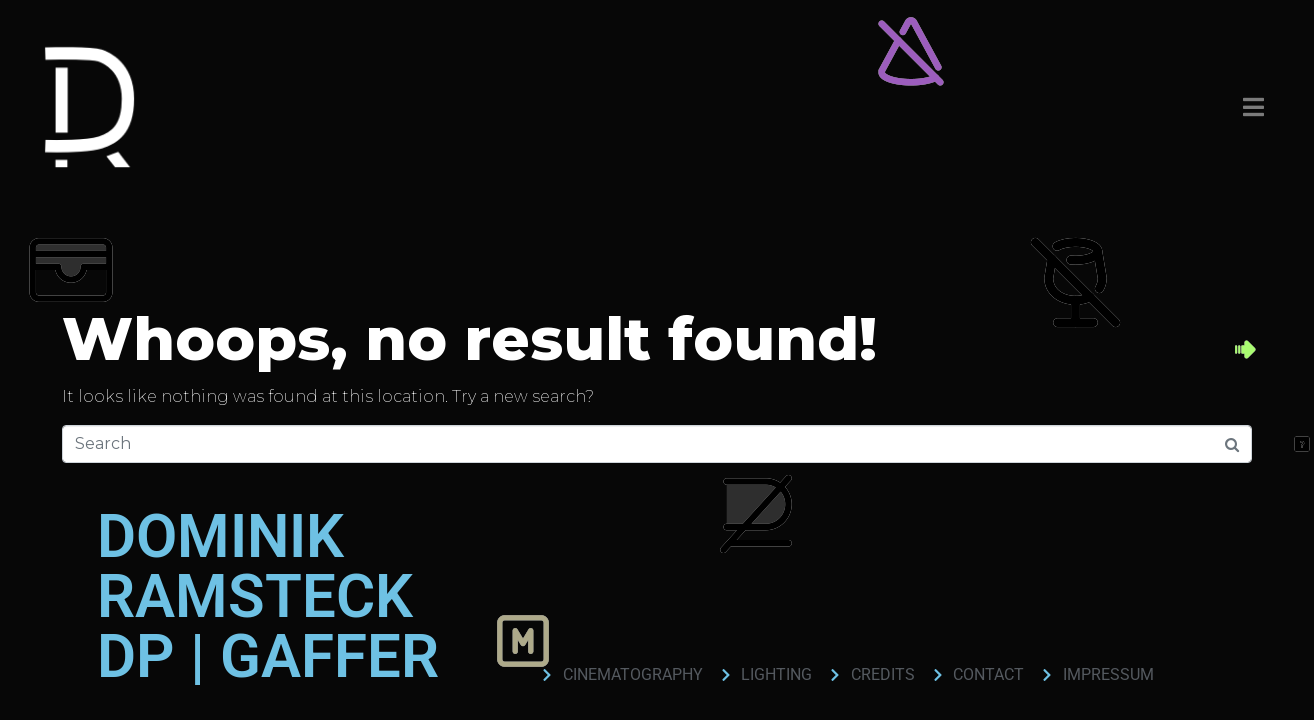 This screenshot has width=1314, height=720. I want to click on skip forward or advance to next item, so click(1245, 349).